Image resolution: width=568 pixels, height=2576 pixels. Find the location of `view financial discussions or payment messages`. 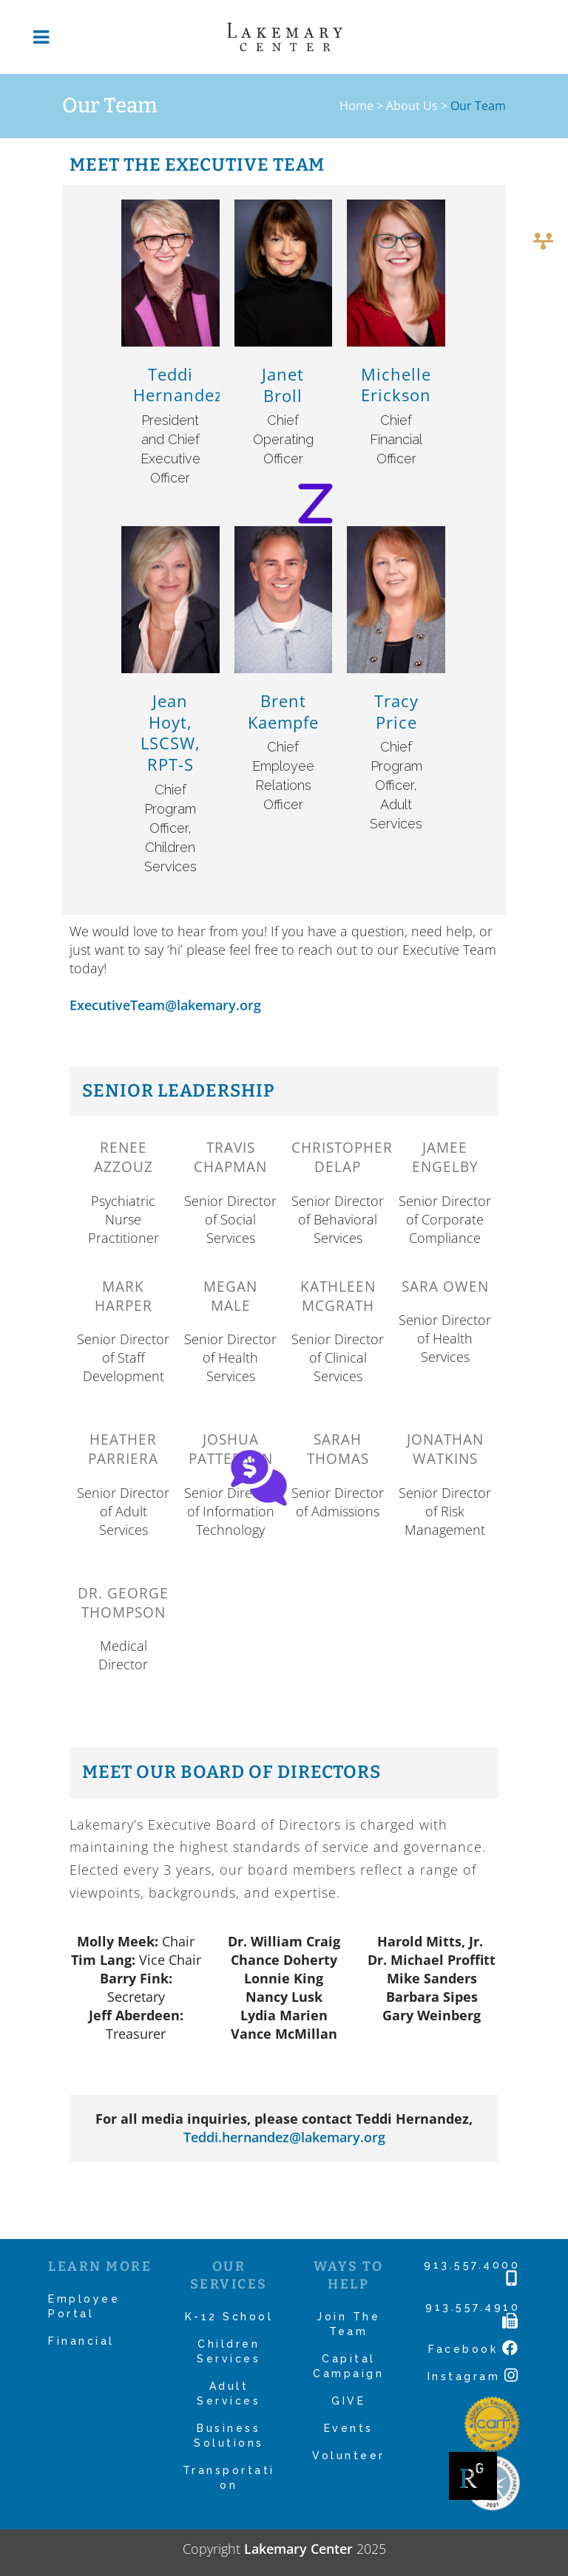

view financial discussions or payment messages is located at coordinates (259, 1478).